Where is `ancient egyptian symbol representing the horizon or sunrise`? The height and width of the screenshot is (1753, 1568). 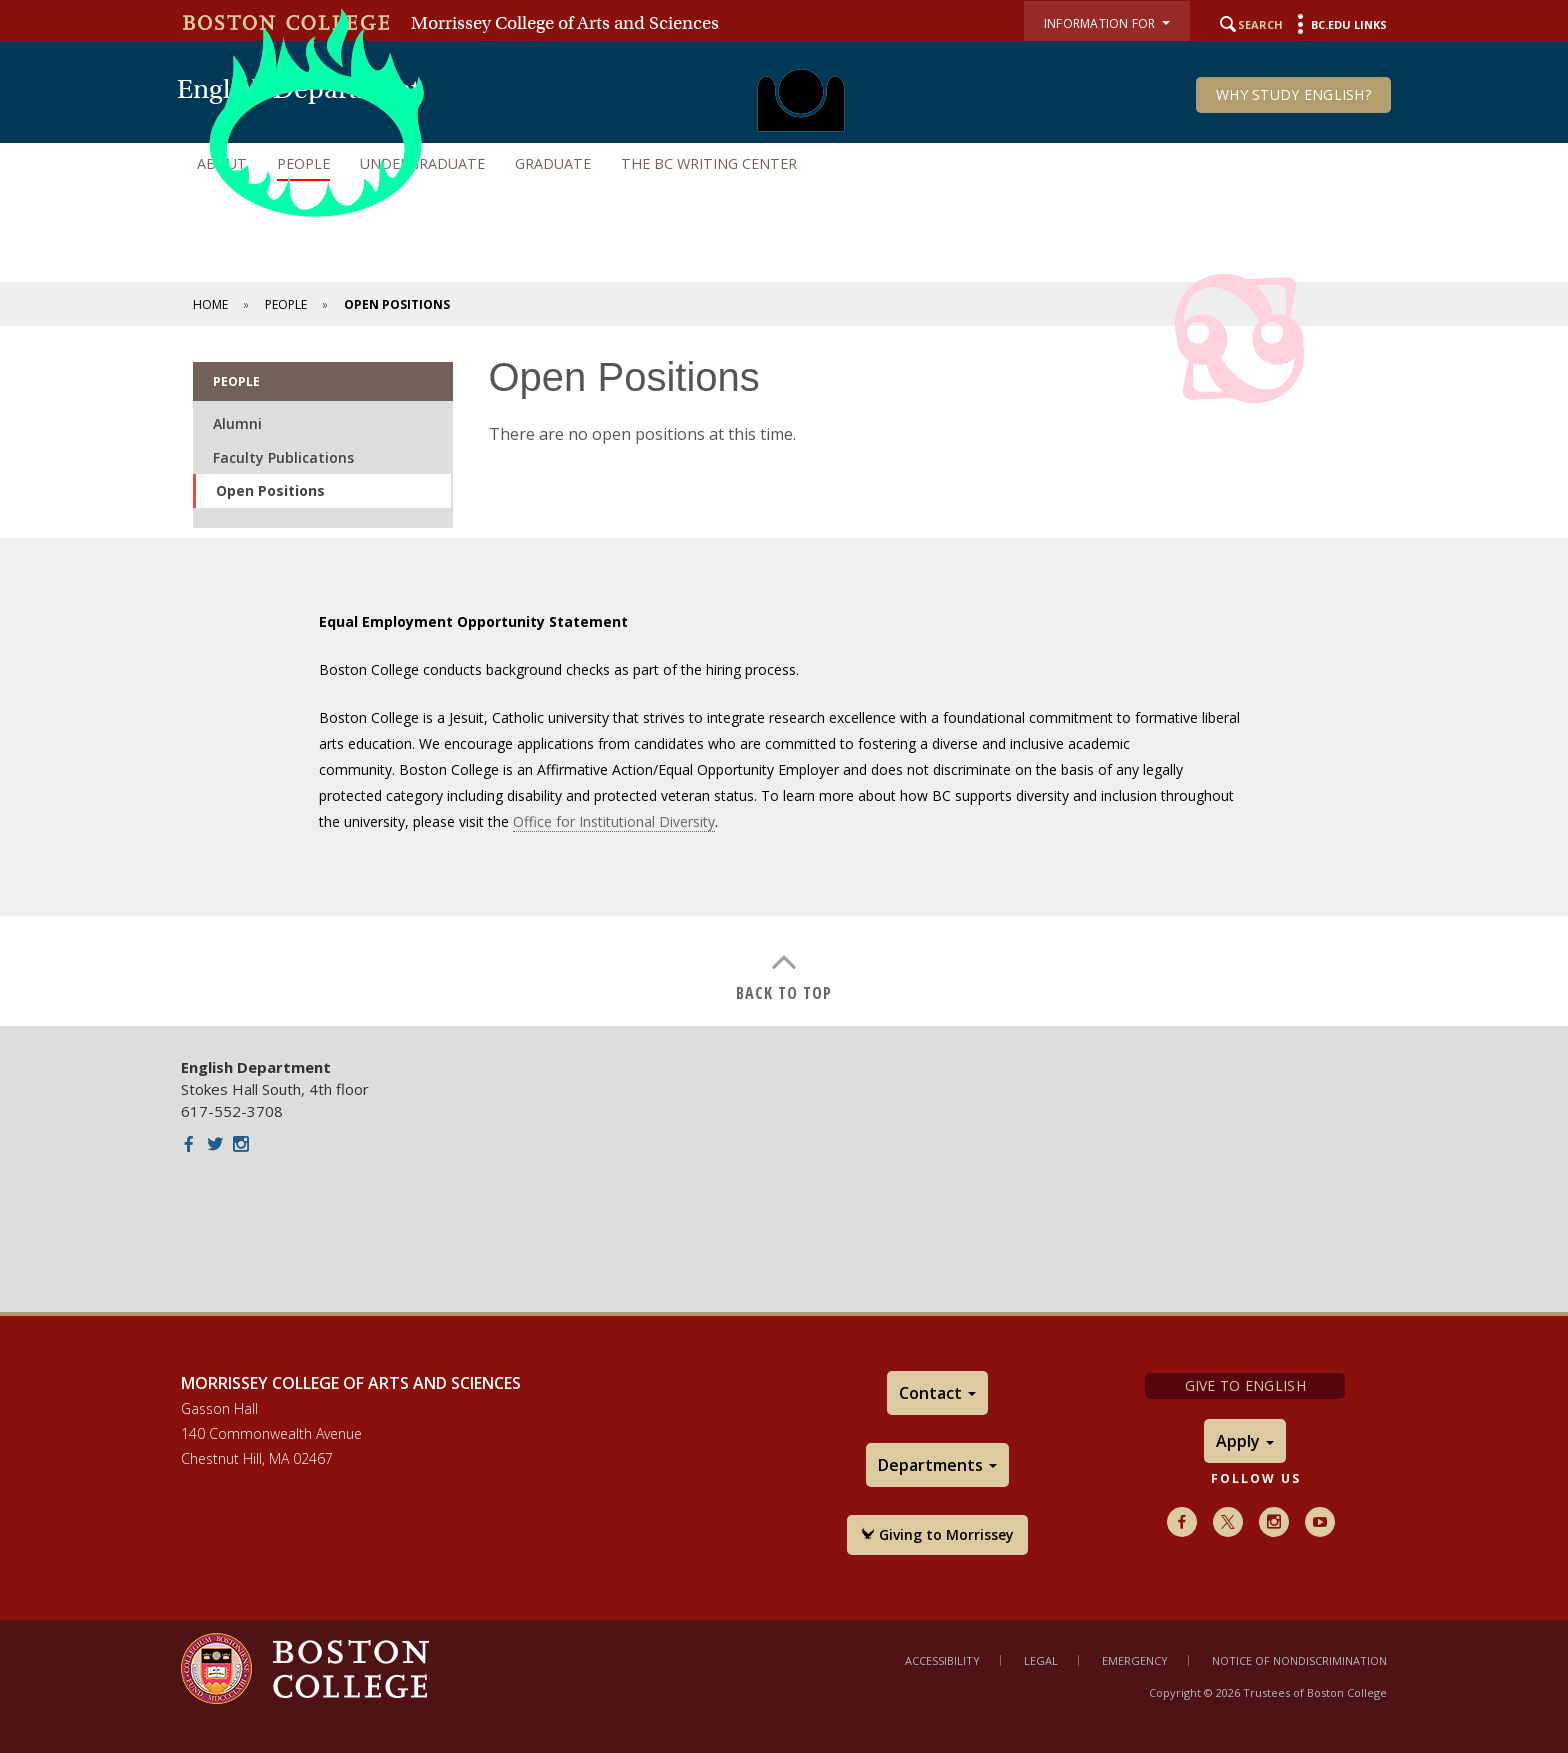 ancient egyptian symbol representing the horizon or sunrise is located at coordinates (801, 97).